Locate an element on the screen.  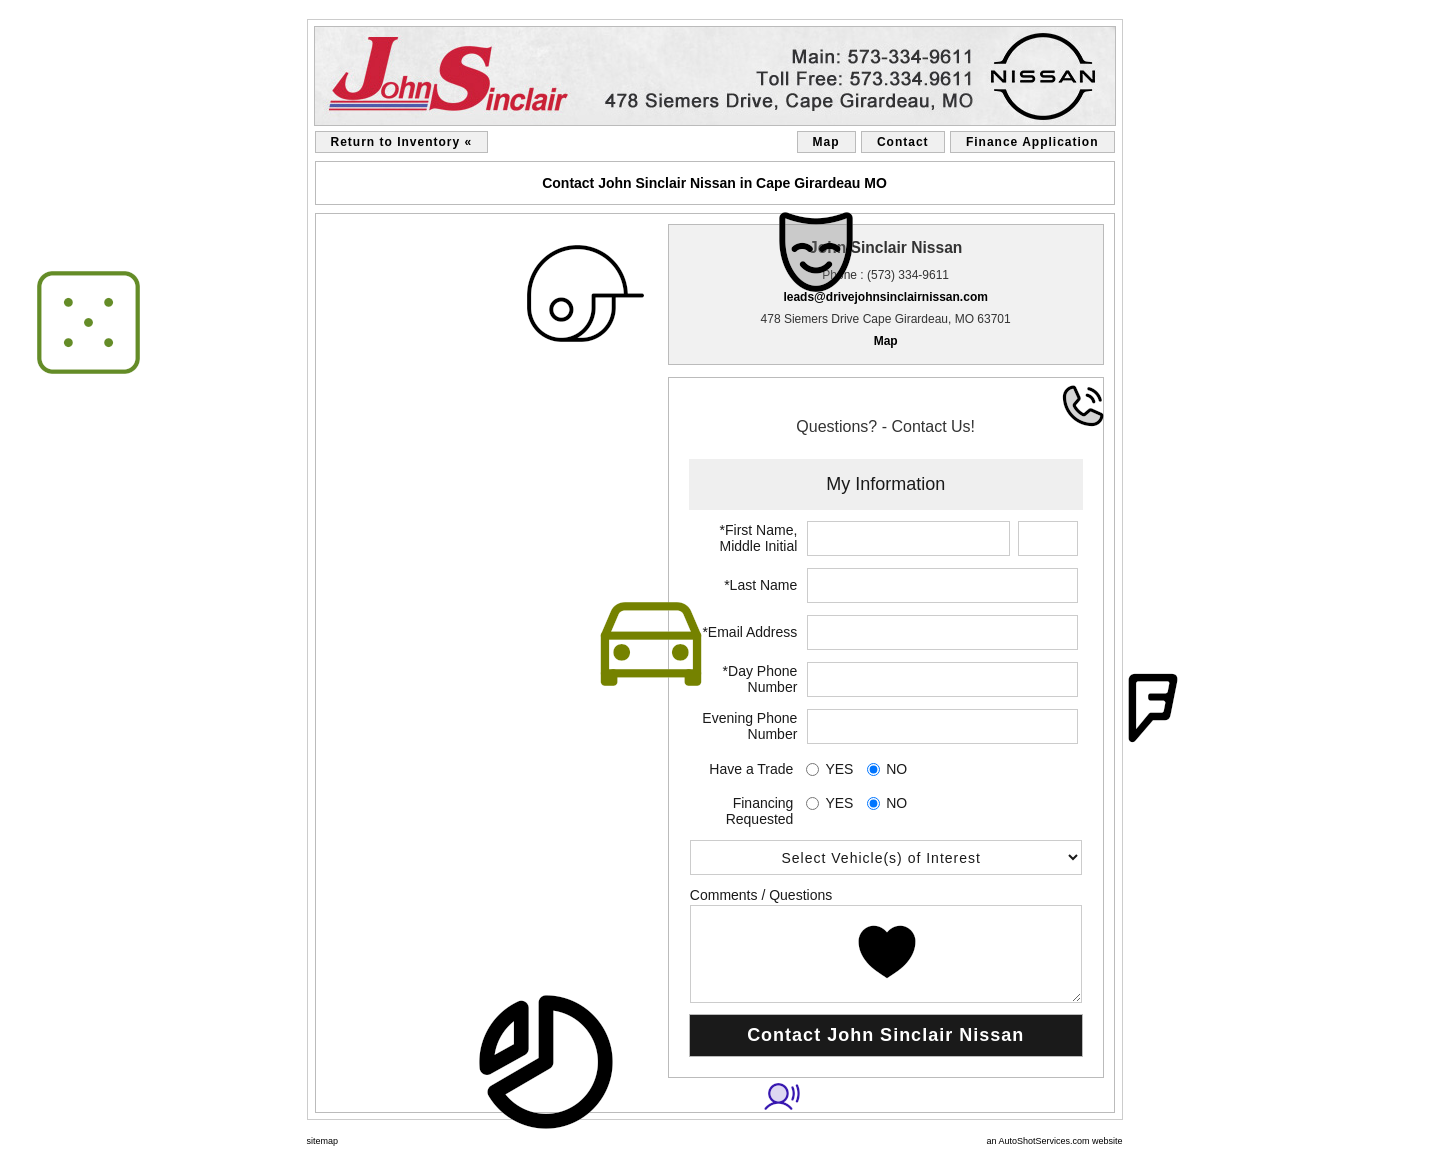
view a segment of analytics data is located at coordinates (546, 1062).